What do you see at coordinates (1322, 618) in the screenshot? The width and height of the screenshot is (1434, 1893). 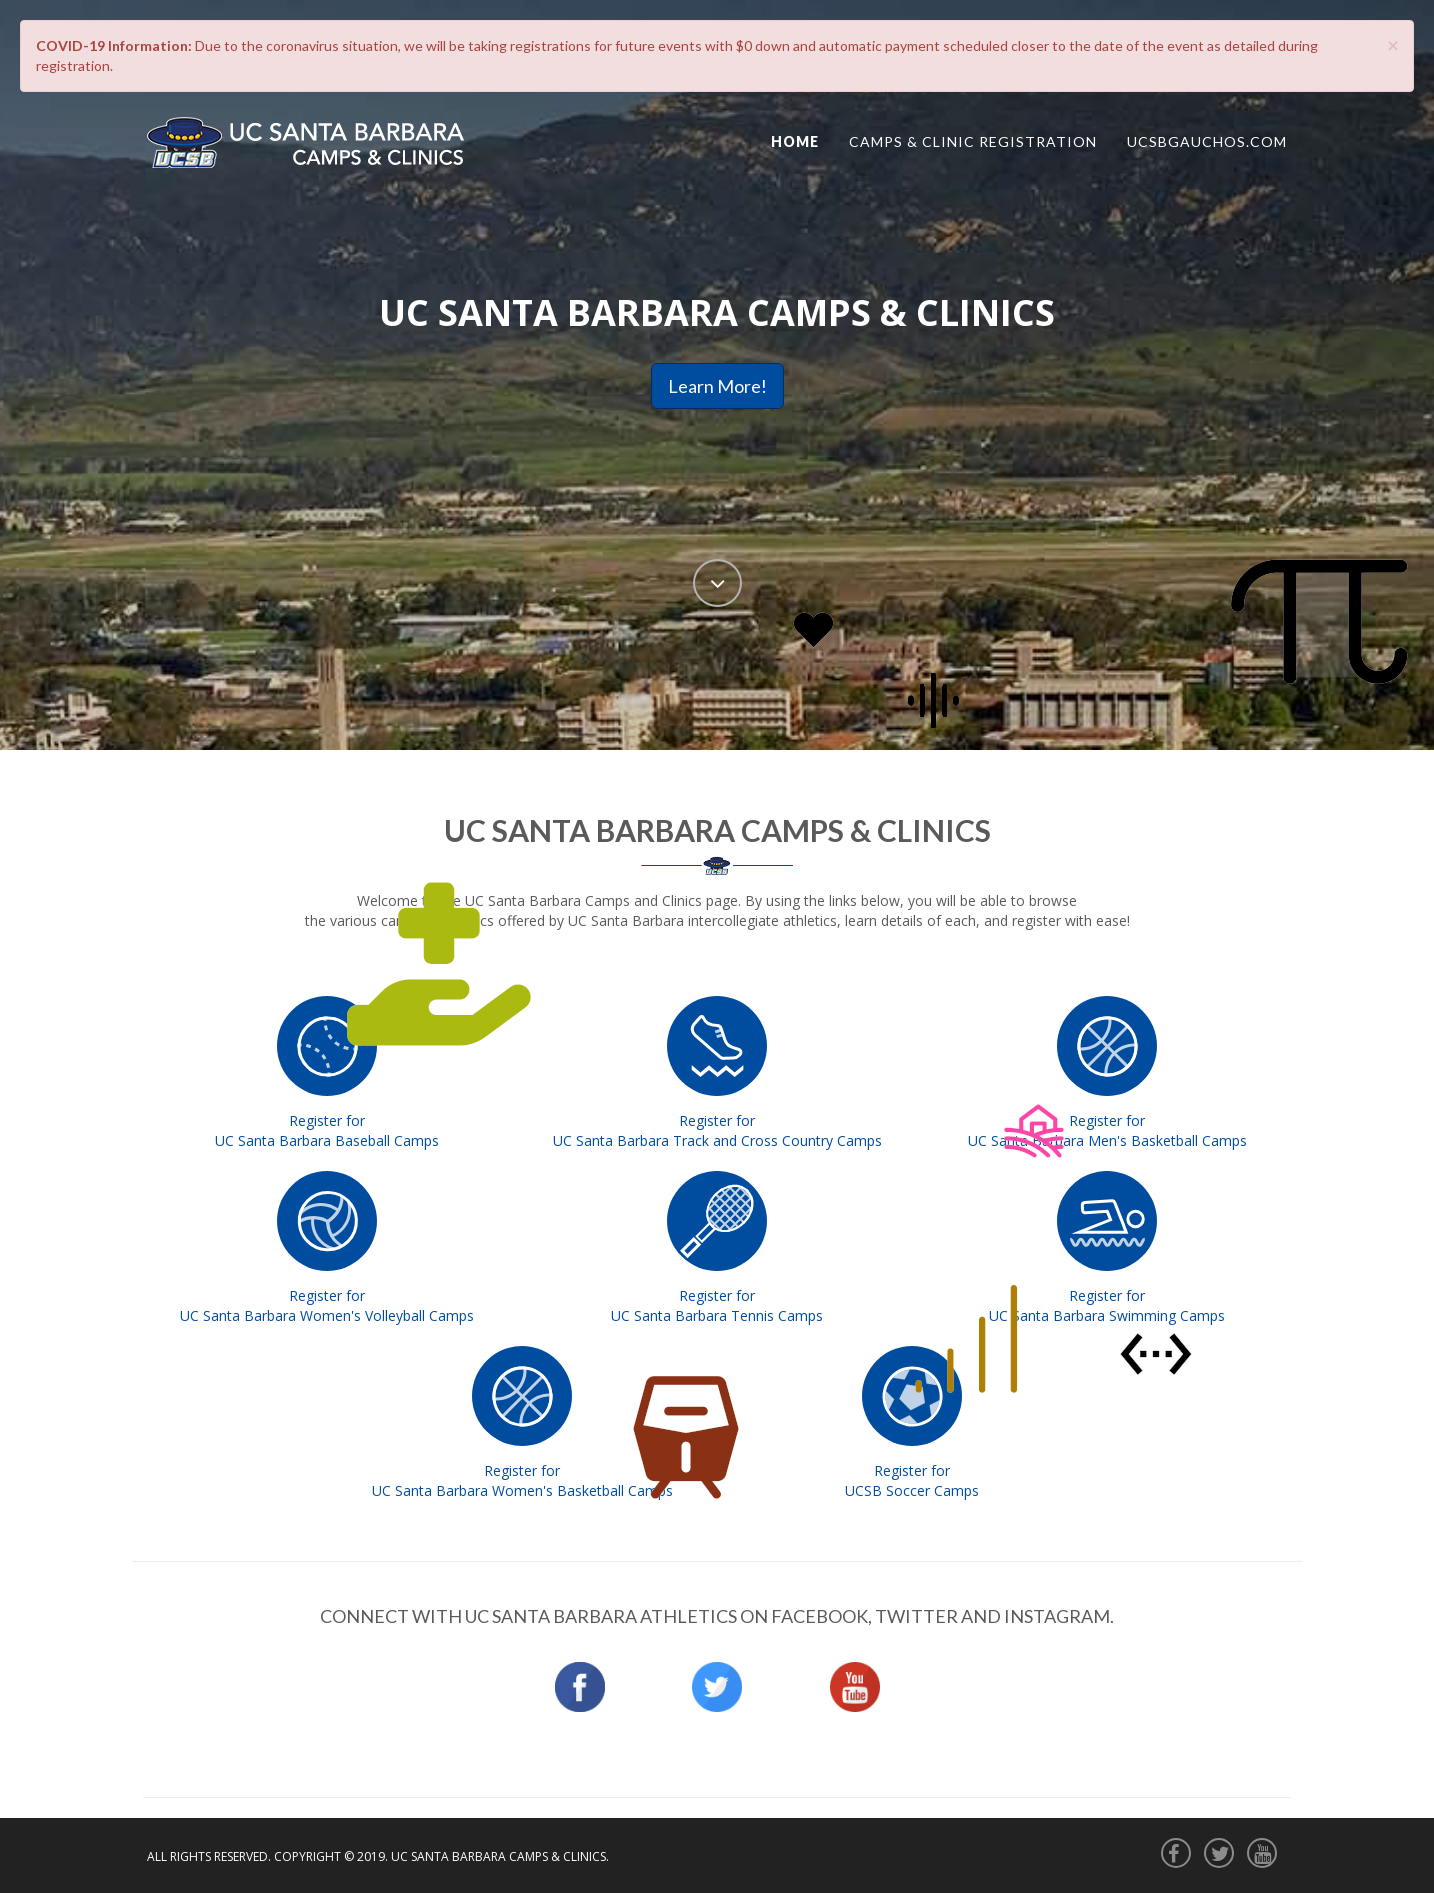 I see `access mathematical or scientific calculator functions` at bounding box center [1322, 618].